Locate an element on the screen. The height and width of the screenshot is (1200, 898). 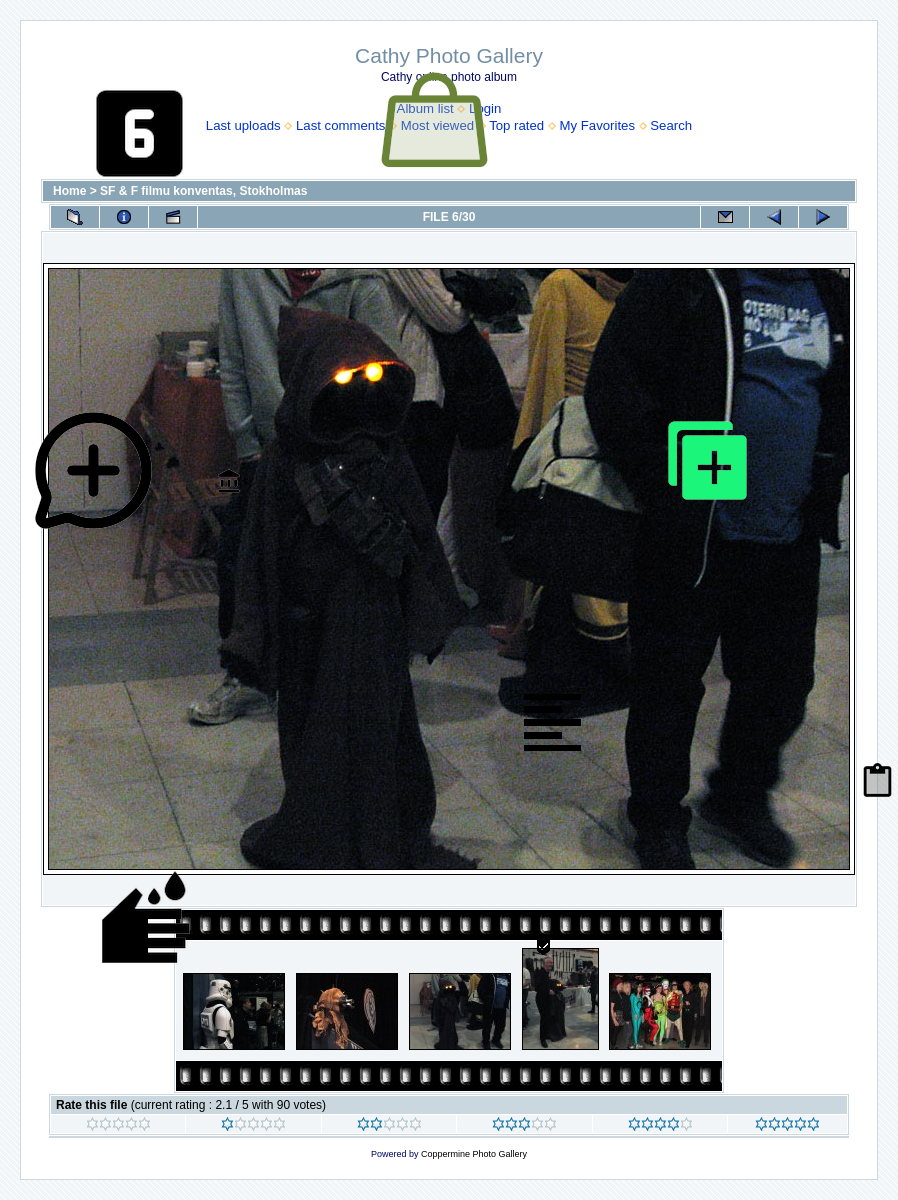
mark location as visited is located at coordinates (543, 947).